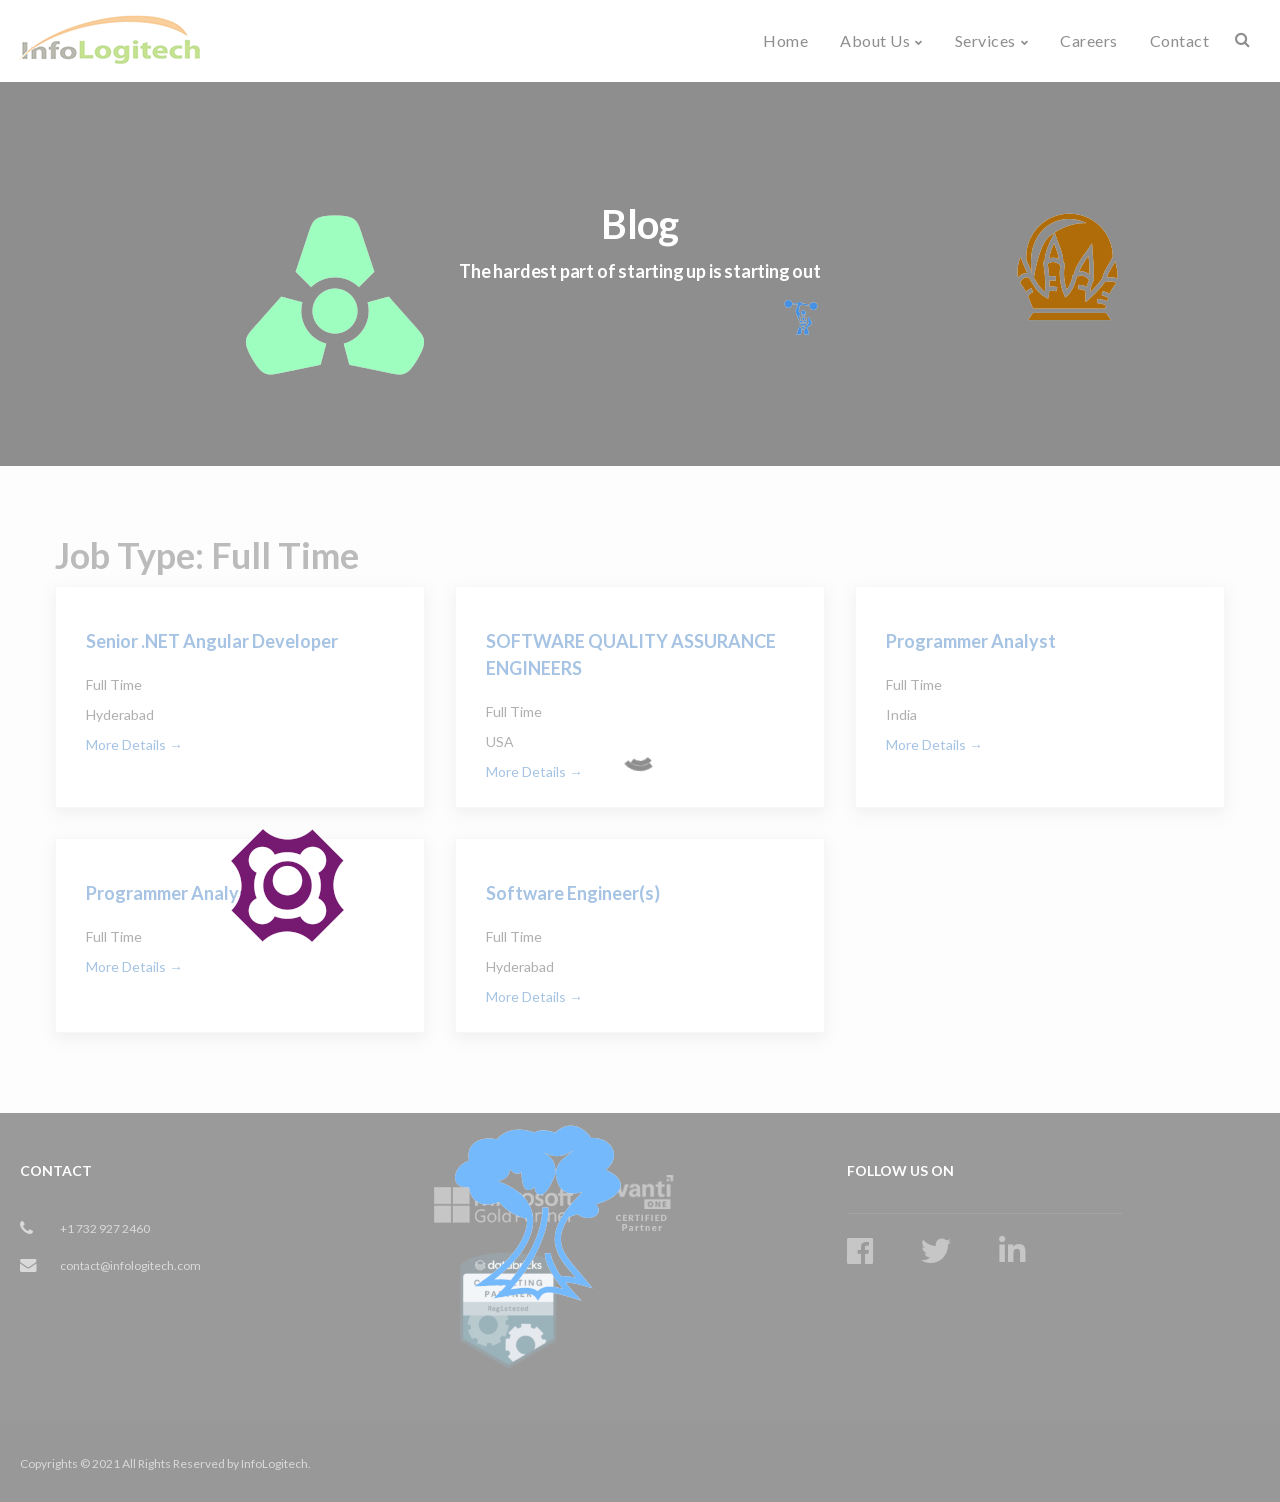 Image resolution: width=1280 pixels, height=1502 pixels. I want to click on open settings or configuration menu, so click(287, 885).